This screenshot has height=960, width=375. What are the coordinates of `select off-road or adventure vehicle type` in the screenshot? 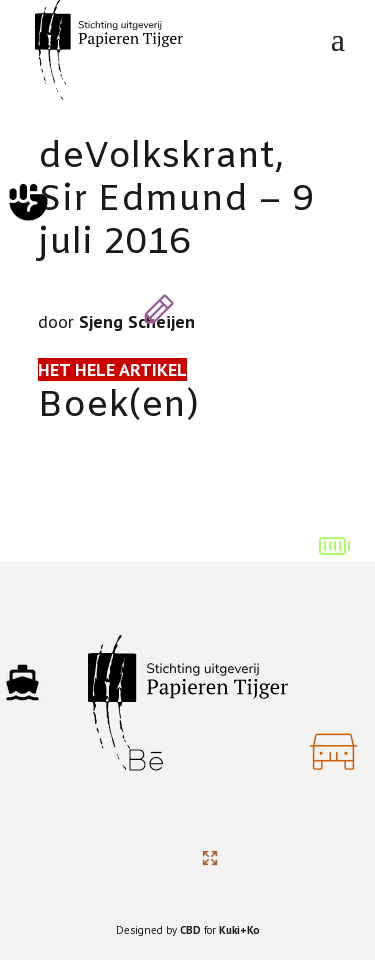 It's located at (333, 752).